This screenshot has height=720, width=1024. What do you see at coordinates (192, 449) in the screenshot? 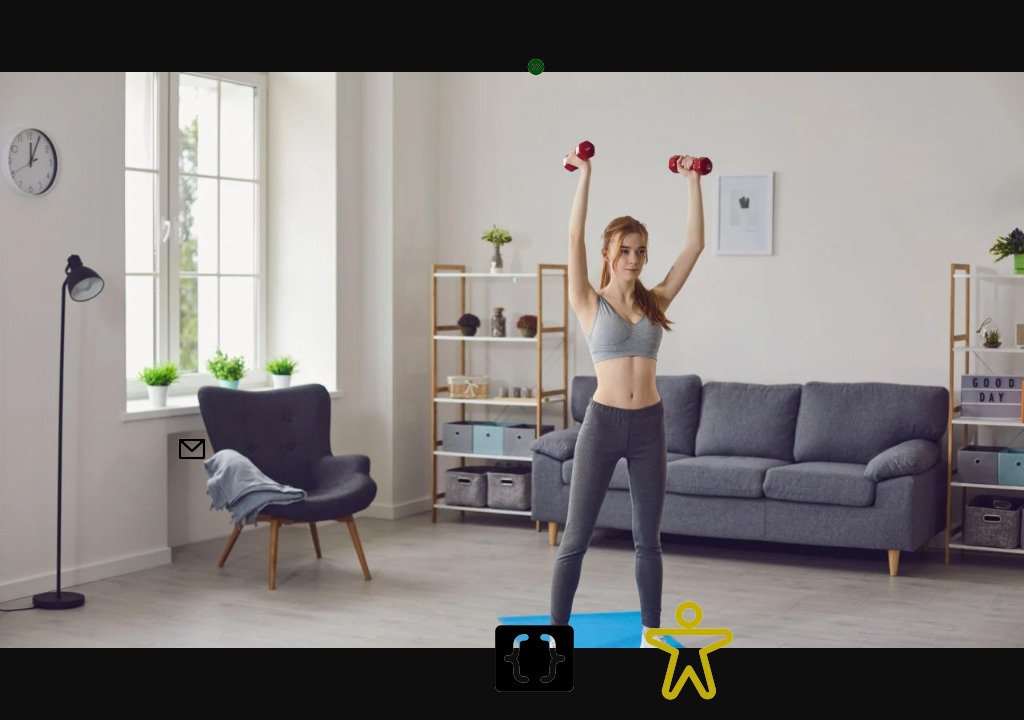
I see `open your inbox or email` at bounding box center [192, 449].